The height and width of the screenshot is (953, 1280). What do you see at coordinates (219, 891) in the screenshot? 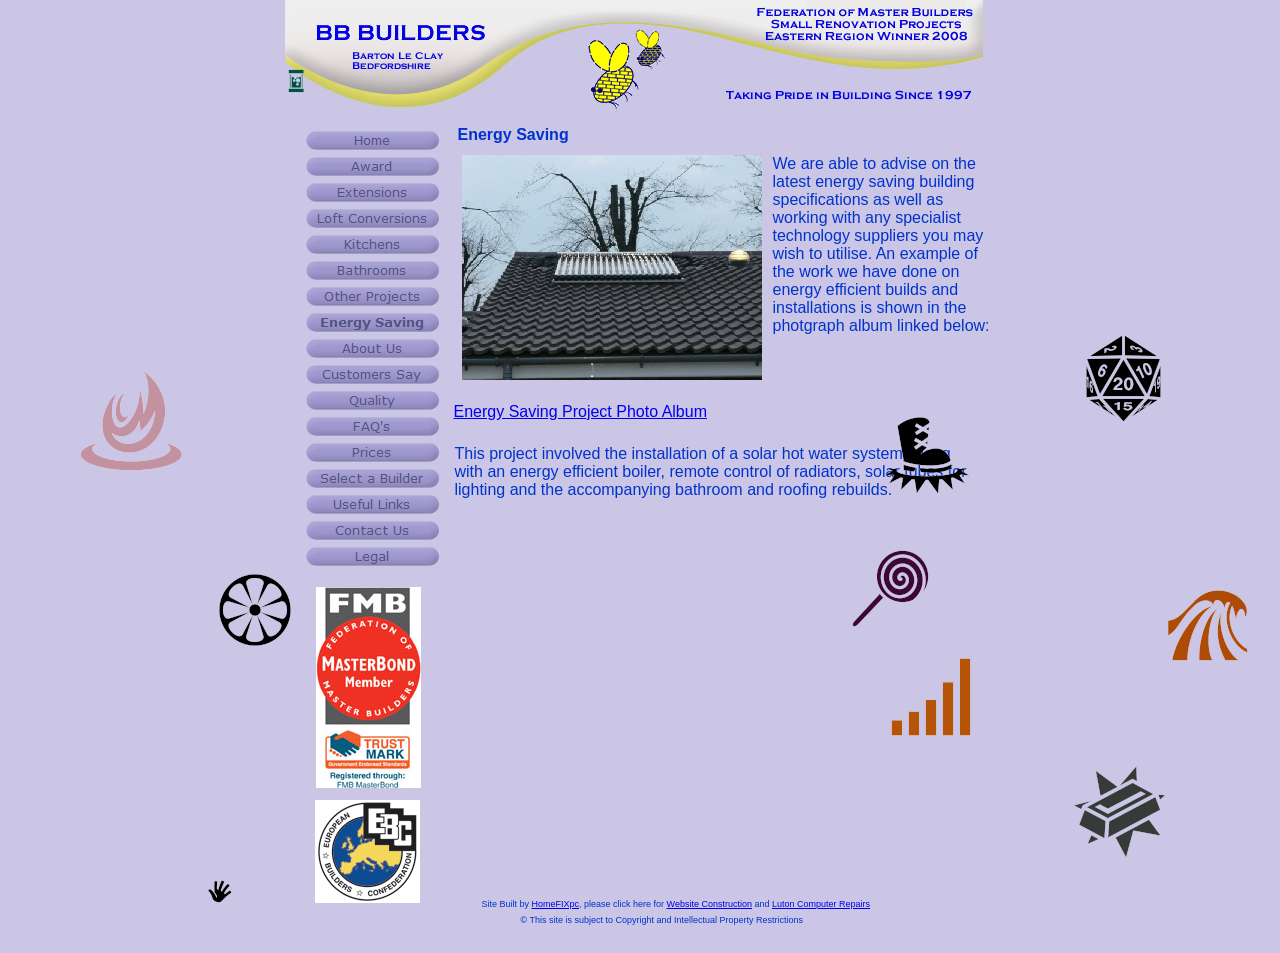
I see `raise your hand to ask a question` at bounding box center [219, 891].